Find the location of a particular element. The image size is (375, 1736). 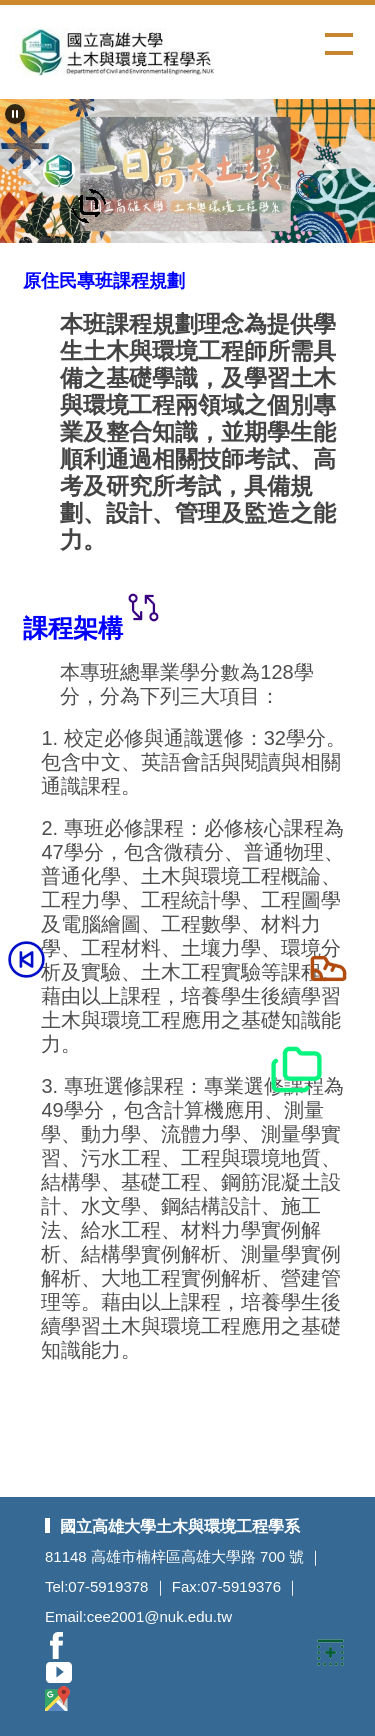

view code changes between versions is located at coordinates (143, 607).